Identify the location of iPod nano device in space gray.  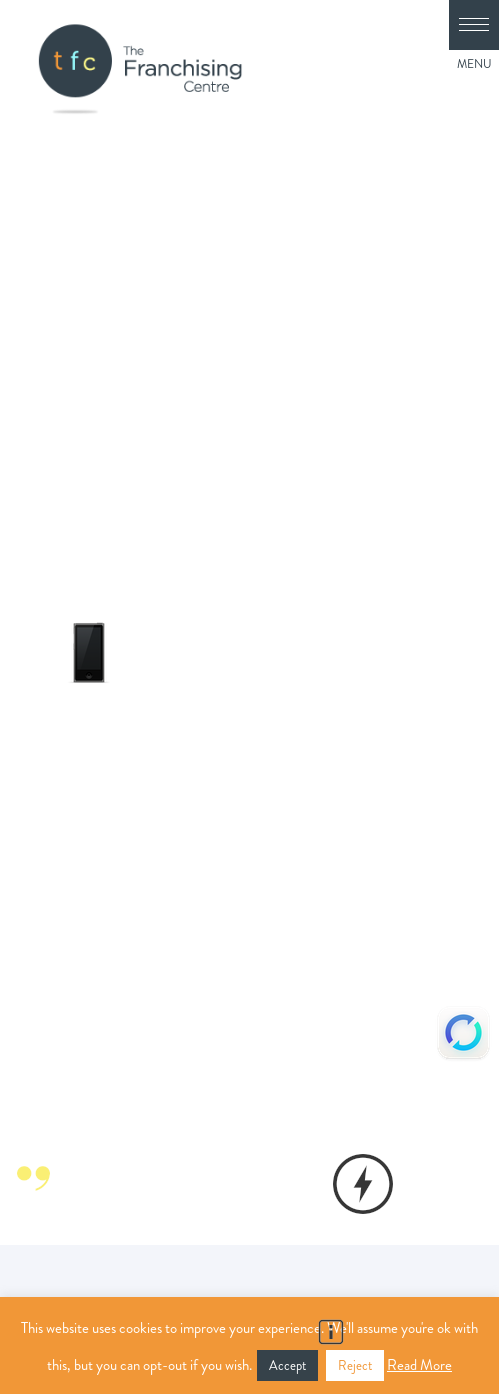
(89, 653).